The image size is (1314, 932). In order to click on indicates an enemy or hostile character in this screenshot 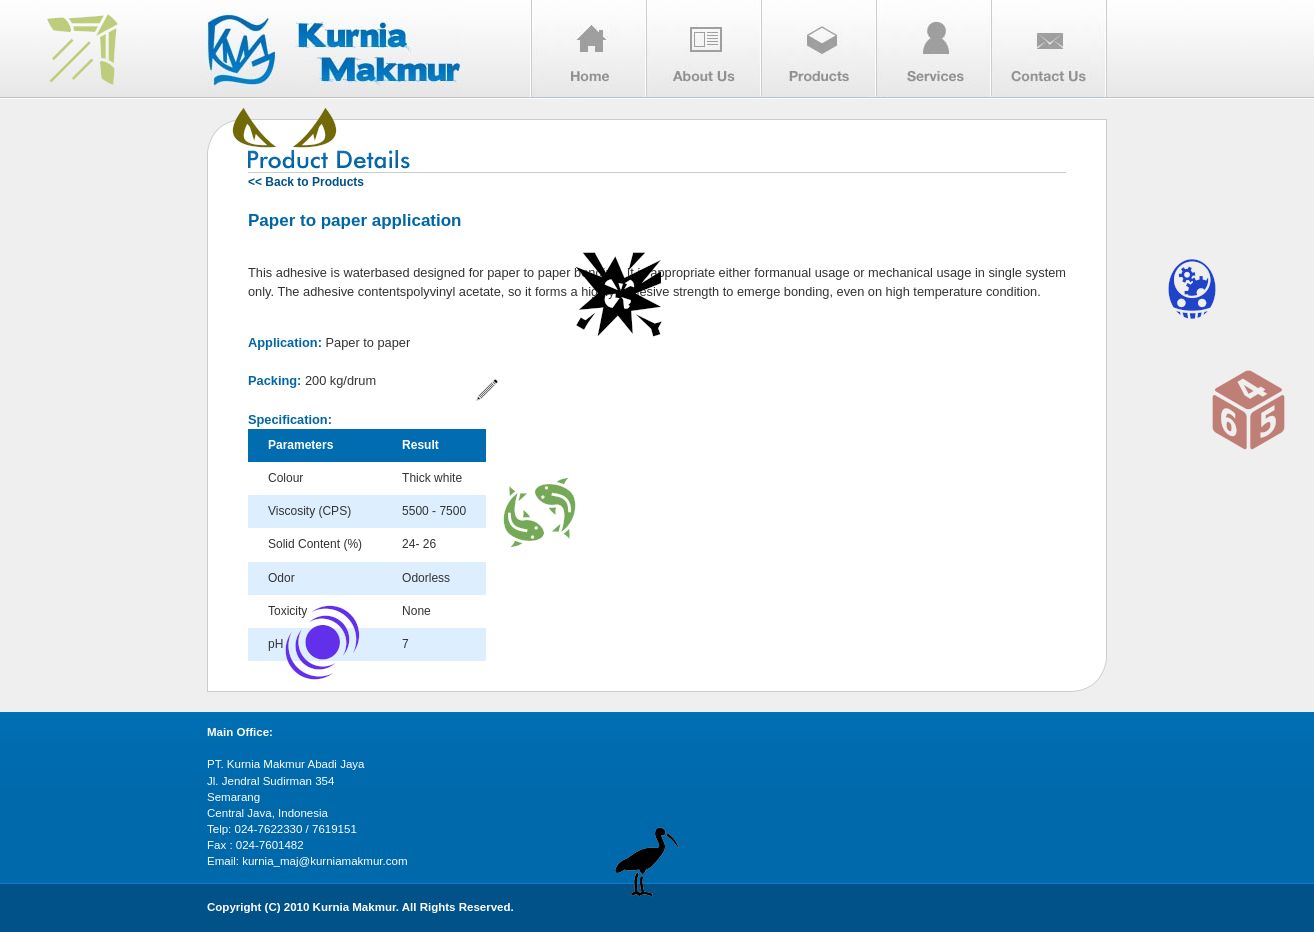, I will do `click(284, 127)`.